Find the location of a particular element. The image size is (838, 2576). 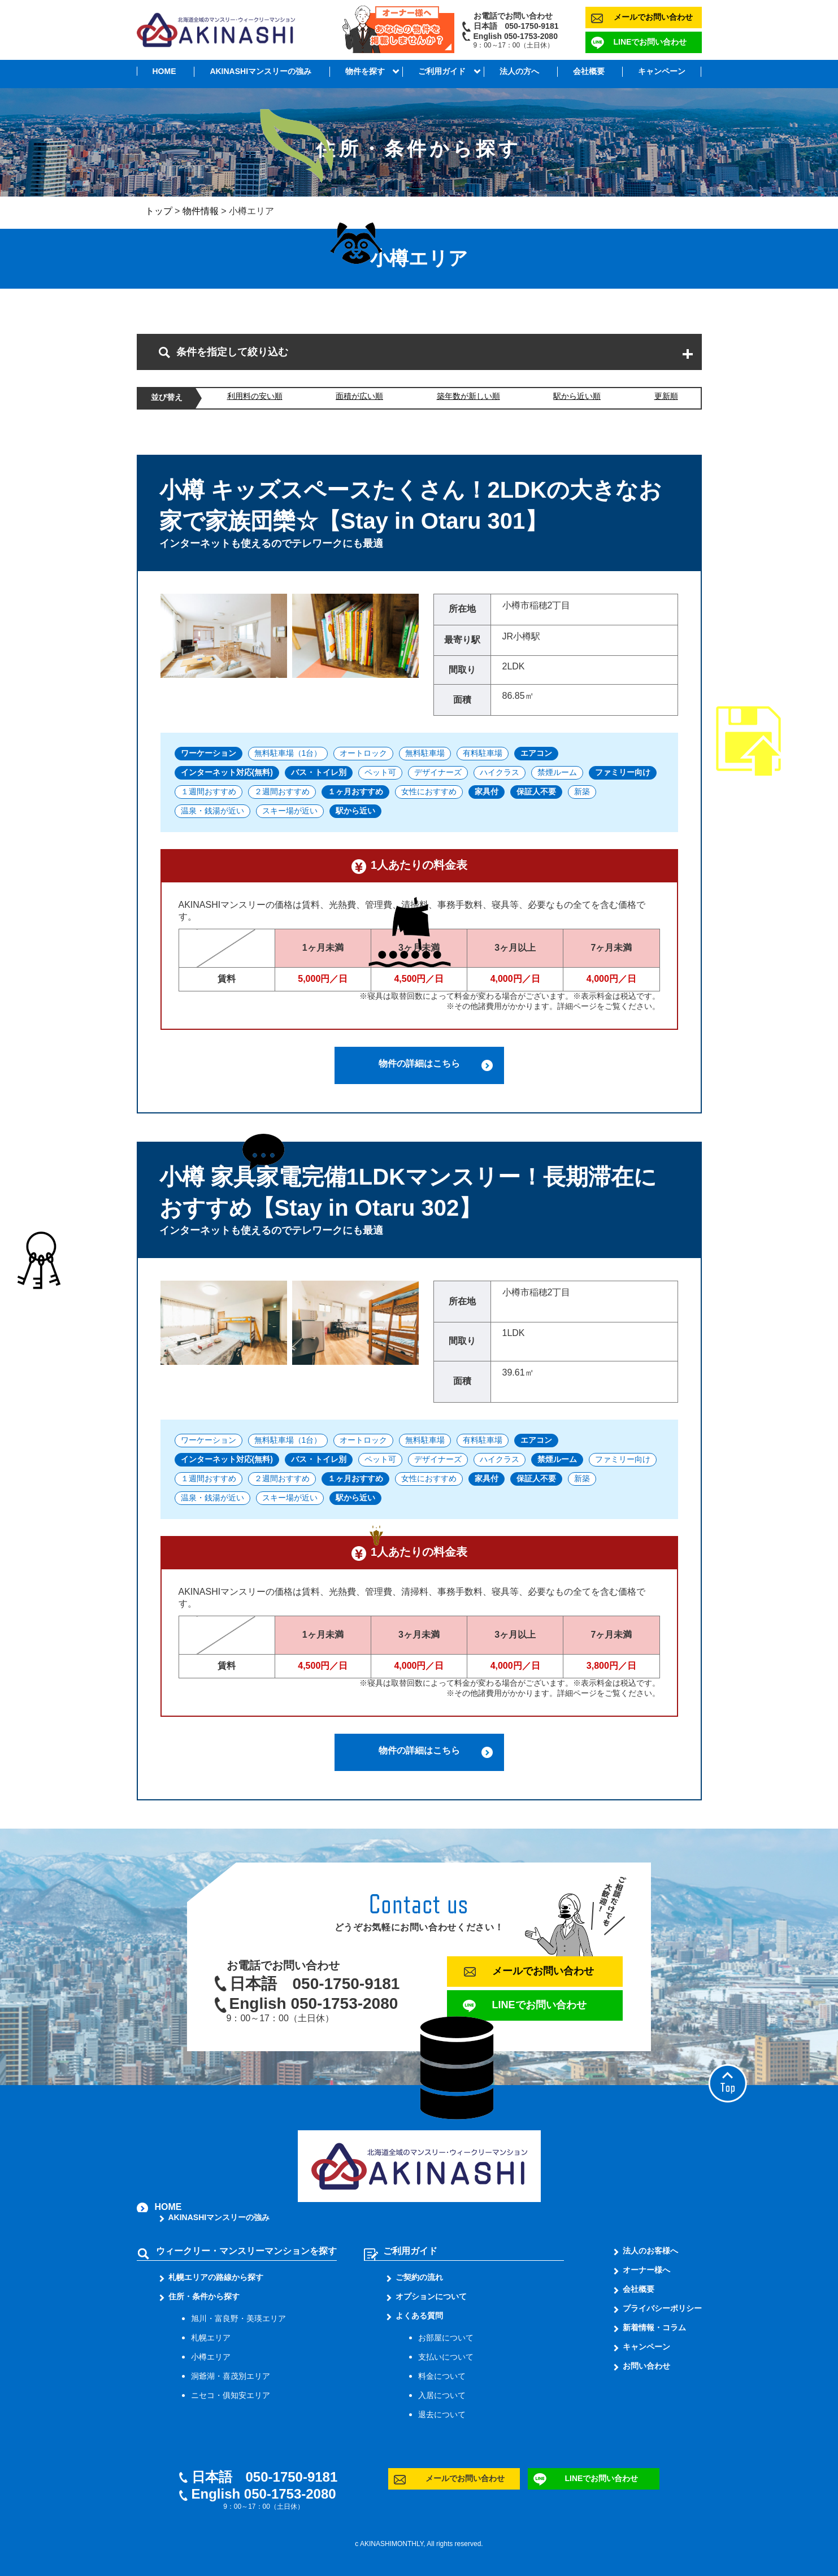

cobra character or enemy type in a game is located at coordinates (376, 1535).